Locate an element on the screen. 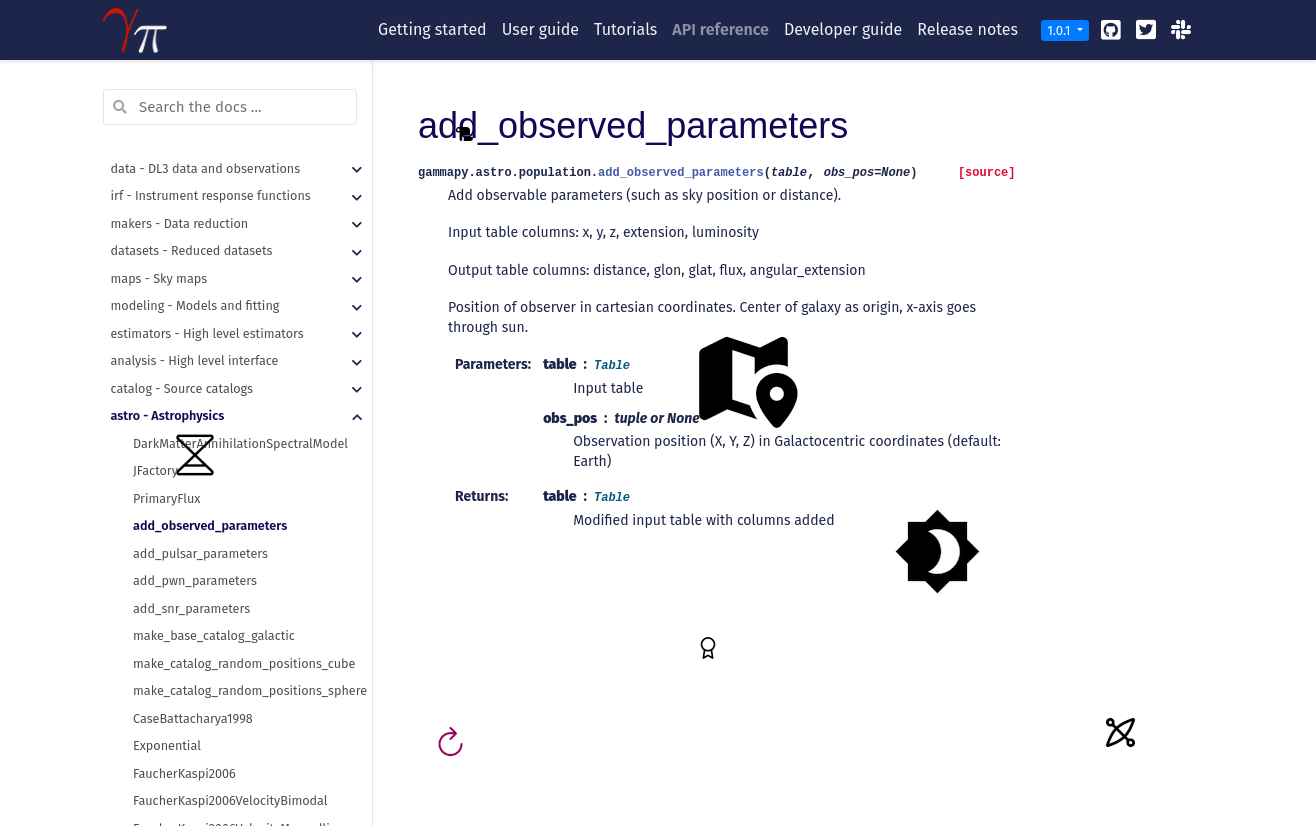 Image resolution: width=1316 pixels, height=826 pixels. indicates time is running low or nearly expired is located at coordinates (195, 455).